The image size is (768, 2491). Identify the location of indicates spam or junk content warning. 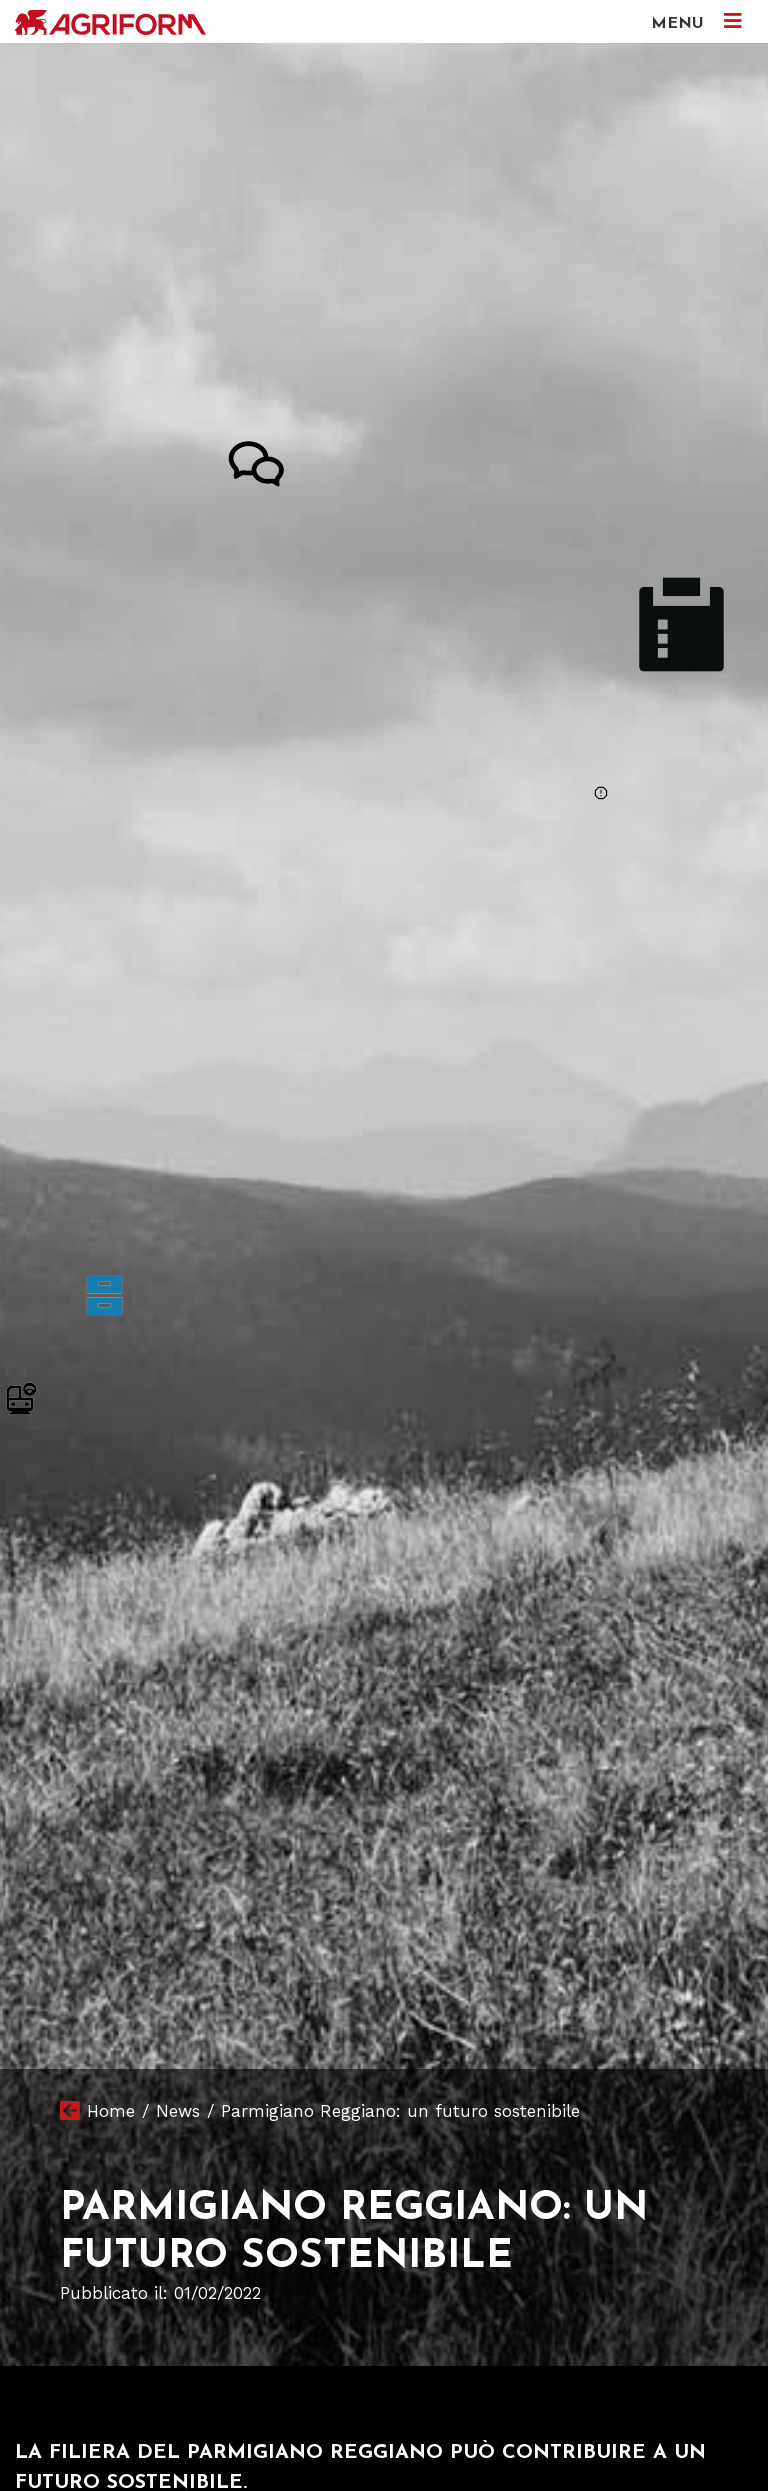
(601, 793).